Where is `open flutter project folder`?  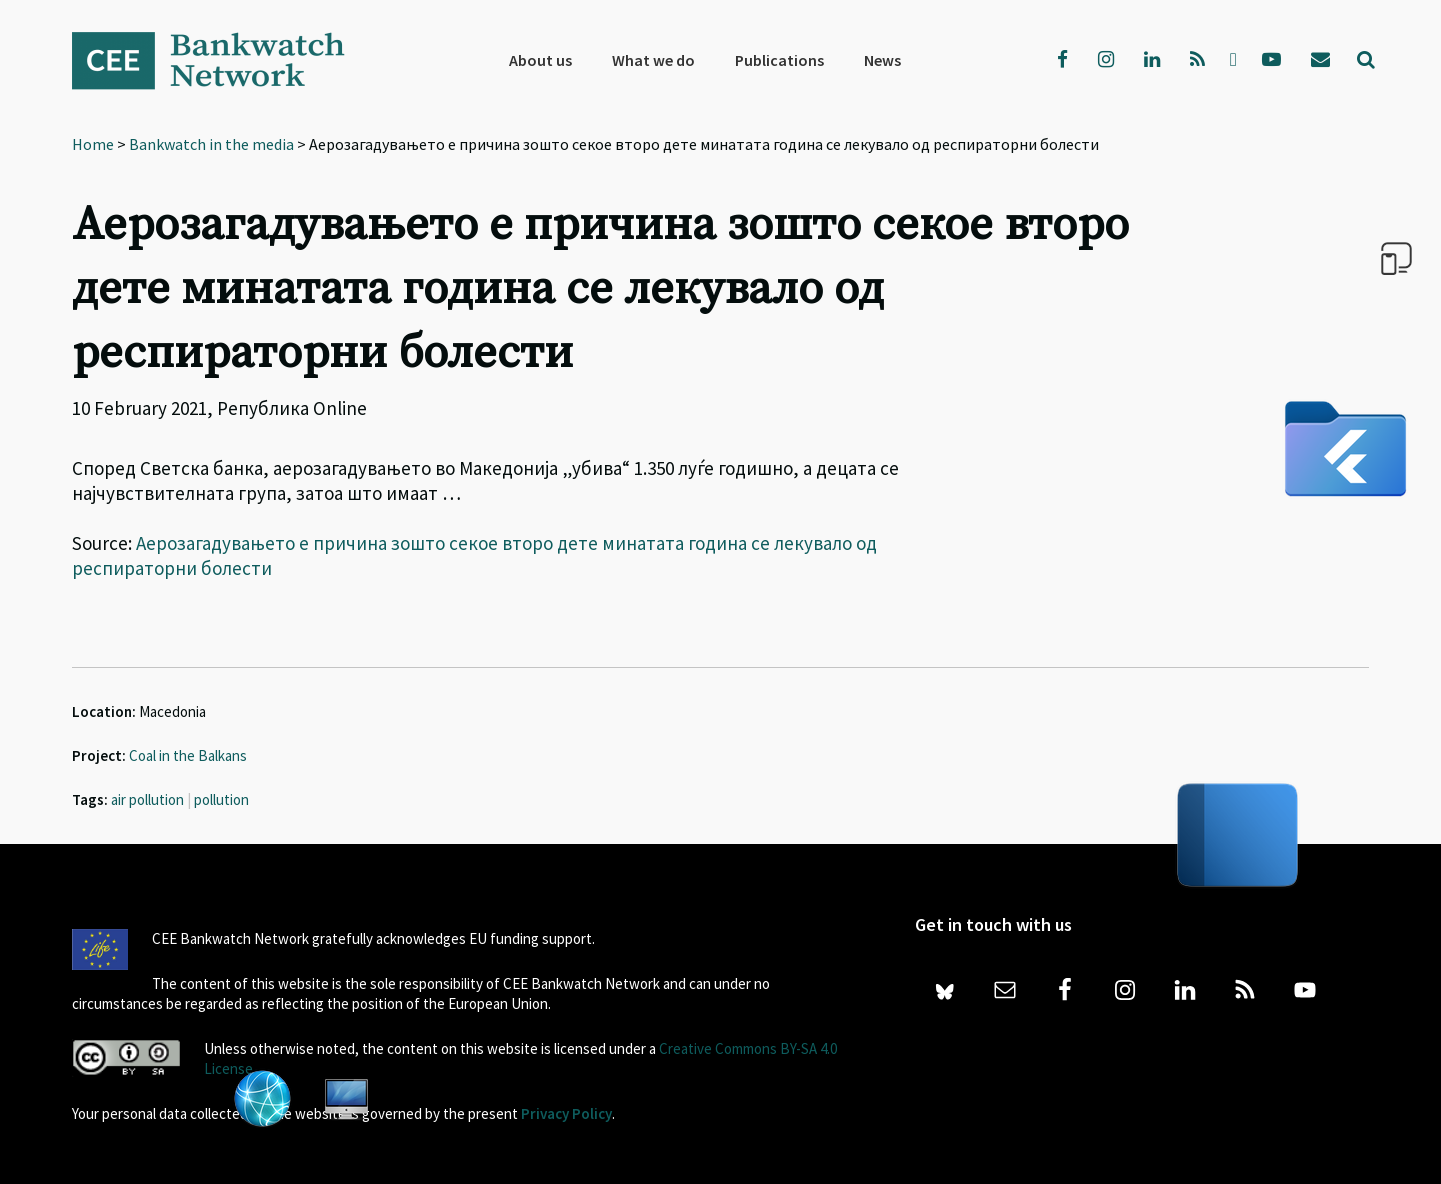
open flutter project folder is located at coordinates (1345, 452).